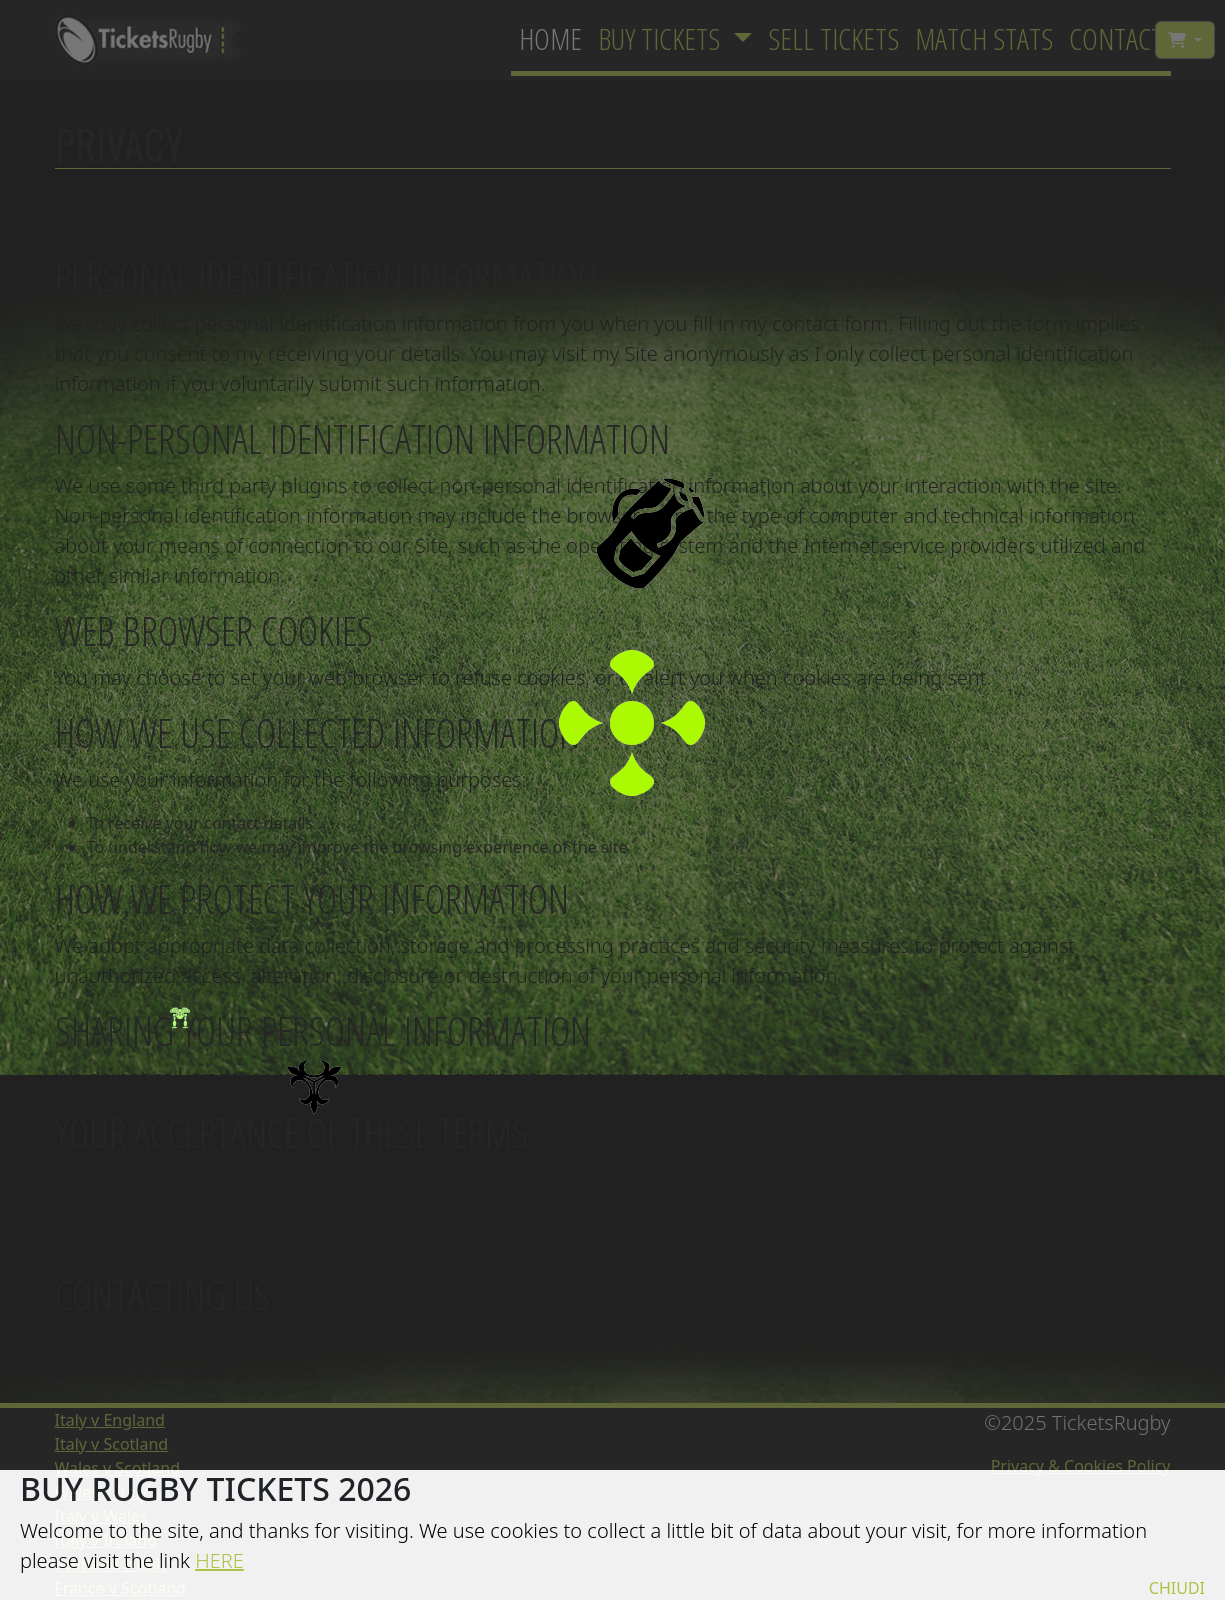  Describe the element at coordinates (314, 1087) in the screenshot. I see `decorative fleur-de-lis or heraldic emblem` at that location.